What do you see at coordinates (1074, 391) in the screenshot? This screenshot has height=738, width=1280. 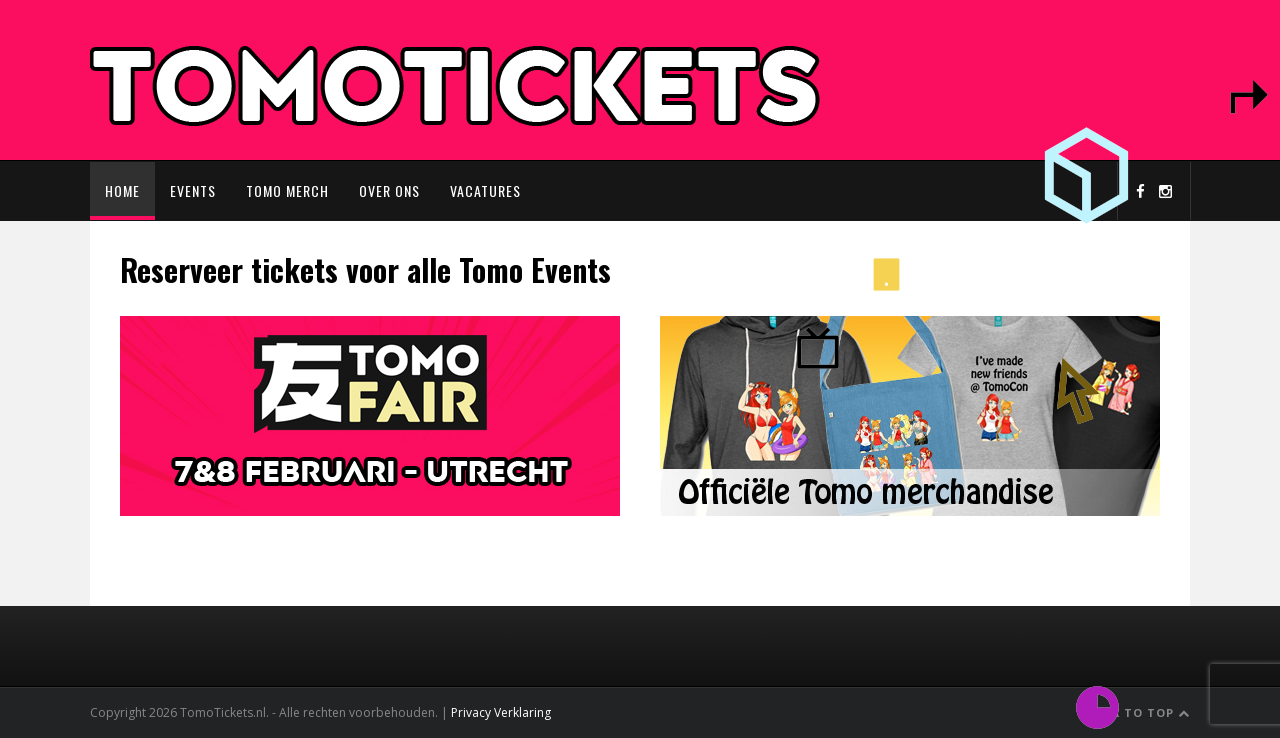 I see `cursor pointer indicating selection mode` at bounding box center [1074, 391].